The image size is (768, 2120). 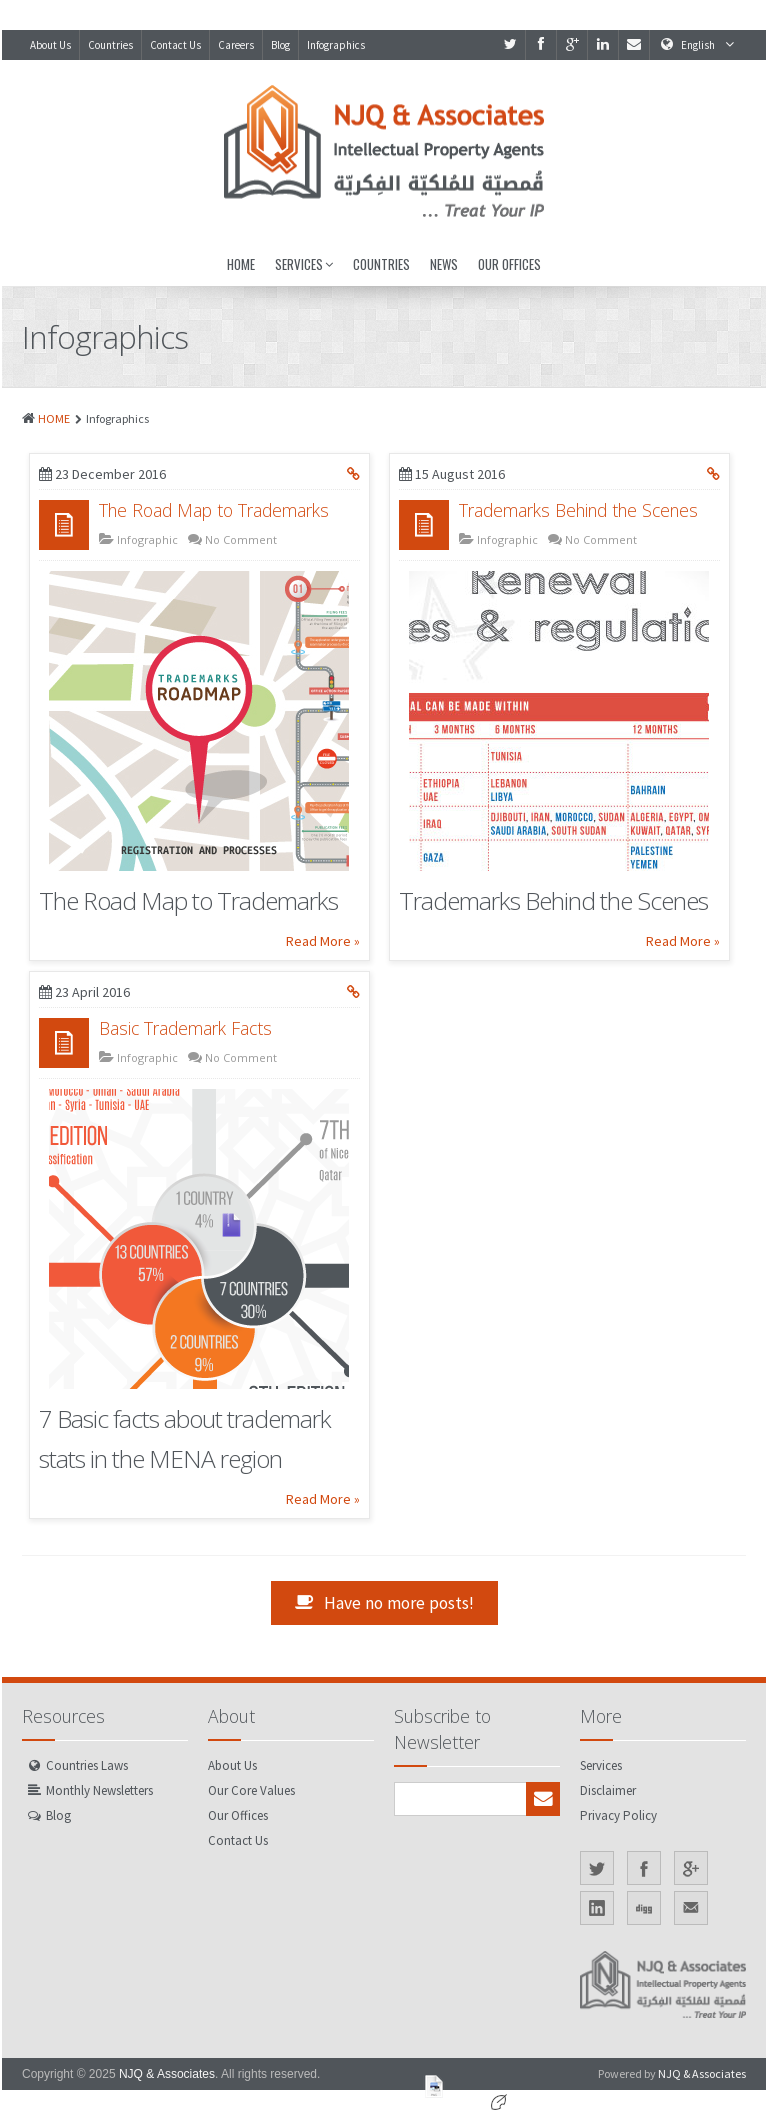 What do you see at coordinates (498, 2102) in the screenshot?
I see `access nature and plant emoji category` at bounding box center [498, 2102].